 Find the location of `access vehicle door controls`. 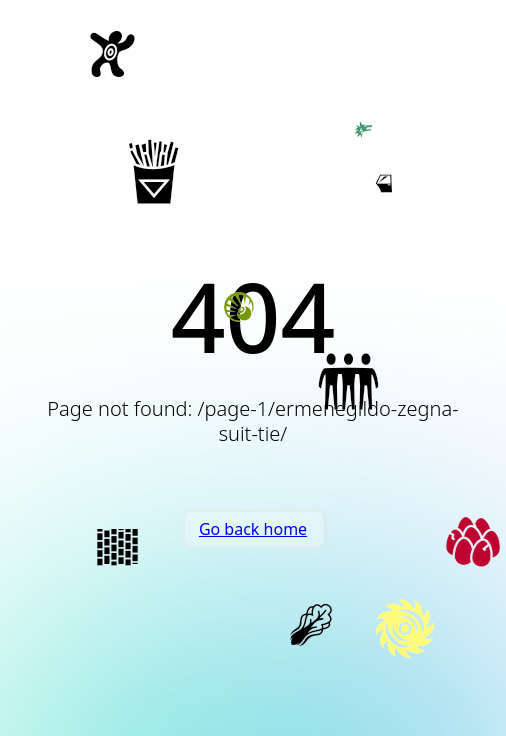

access vehicle door controls is located at coordinates (384, 183).